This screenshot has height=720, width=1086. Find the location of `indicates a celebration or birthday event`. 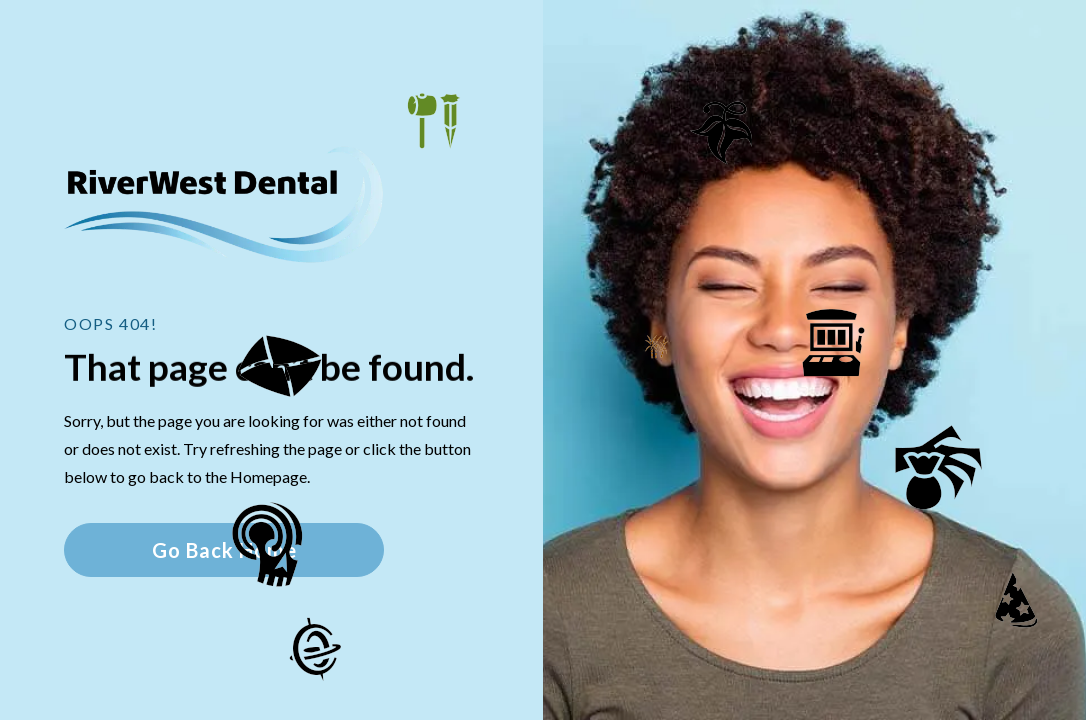

indicates a celebration or birthday event is located at coordinates (1015, 599).